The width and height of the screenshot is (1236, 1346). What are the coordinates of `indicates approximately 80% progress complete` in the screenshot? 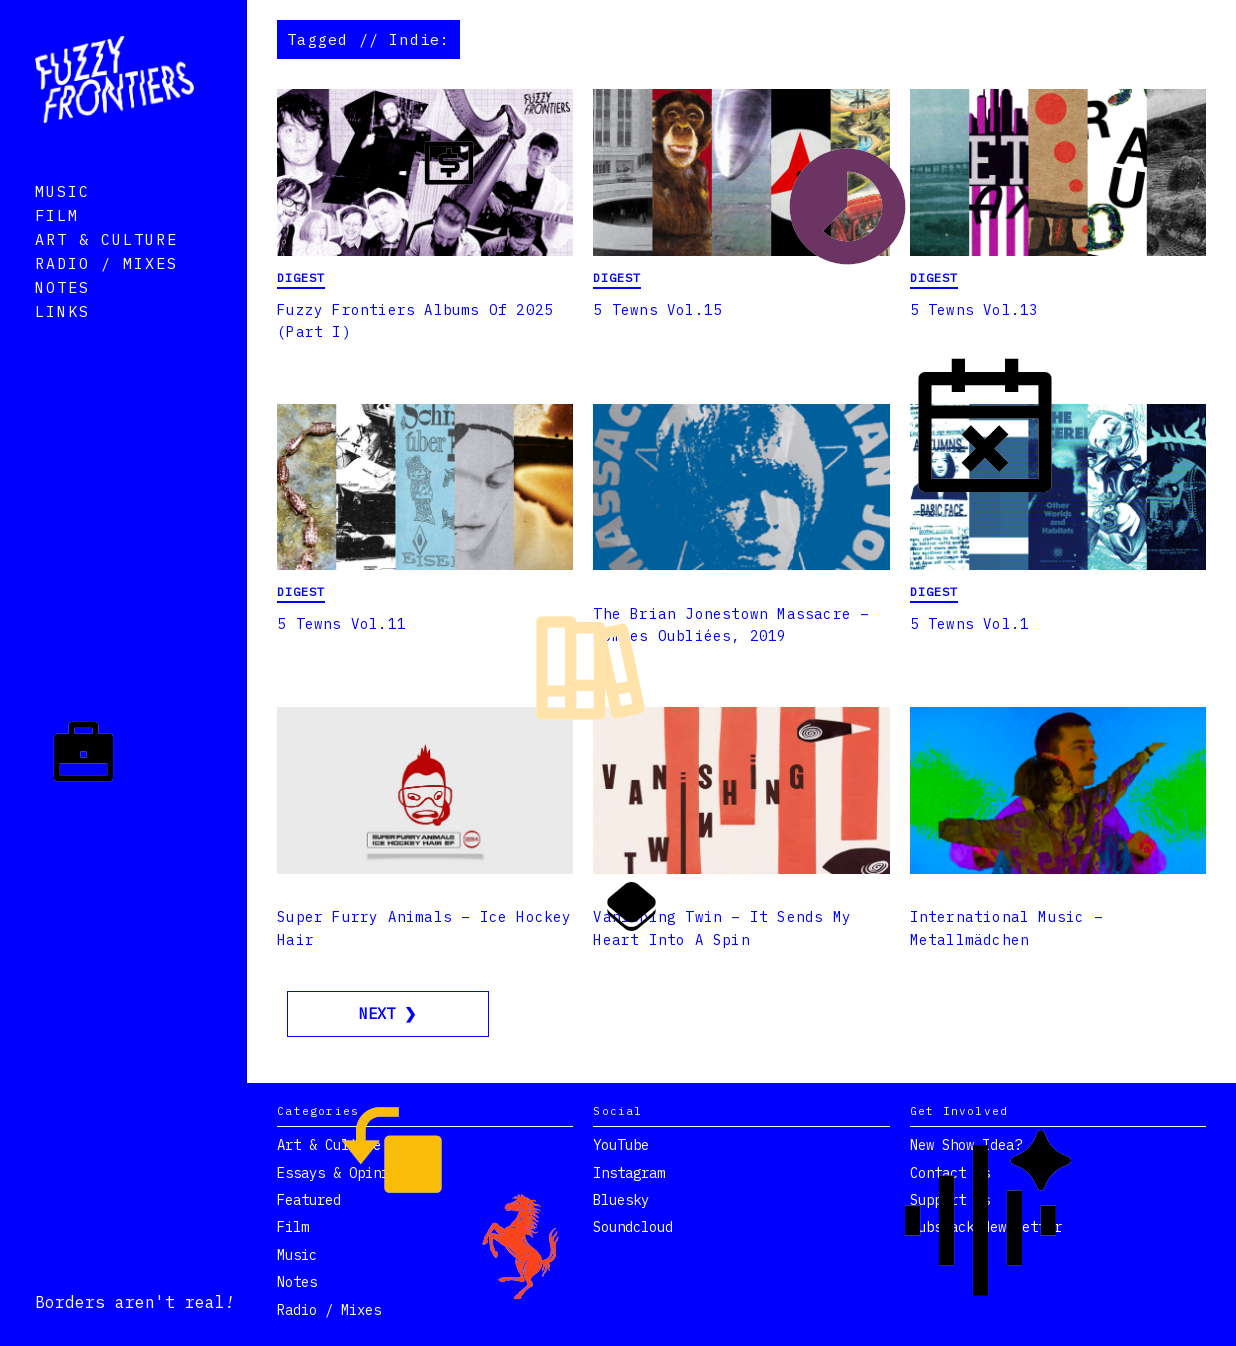 It's located at (847, 206).